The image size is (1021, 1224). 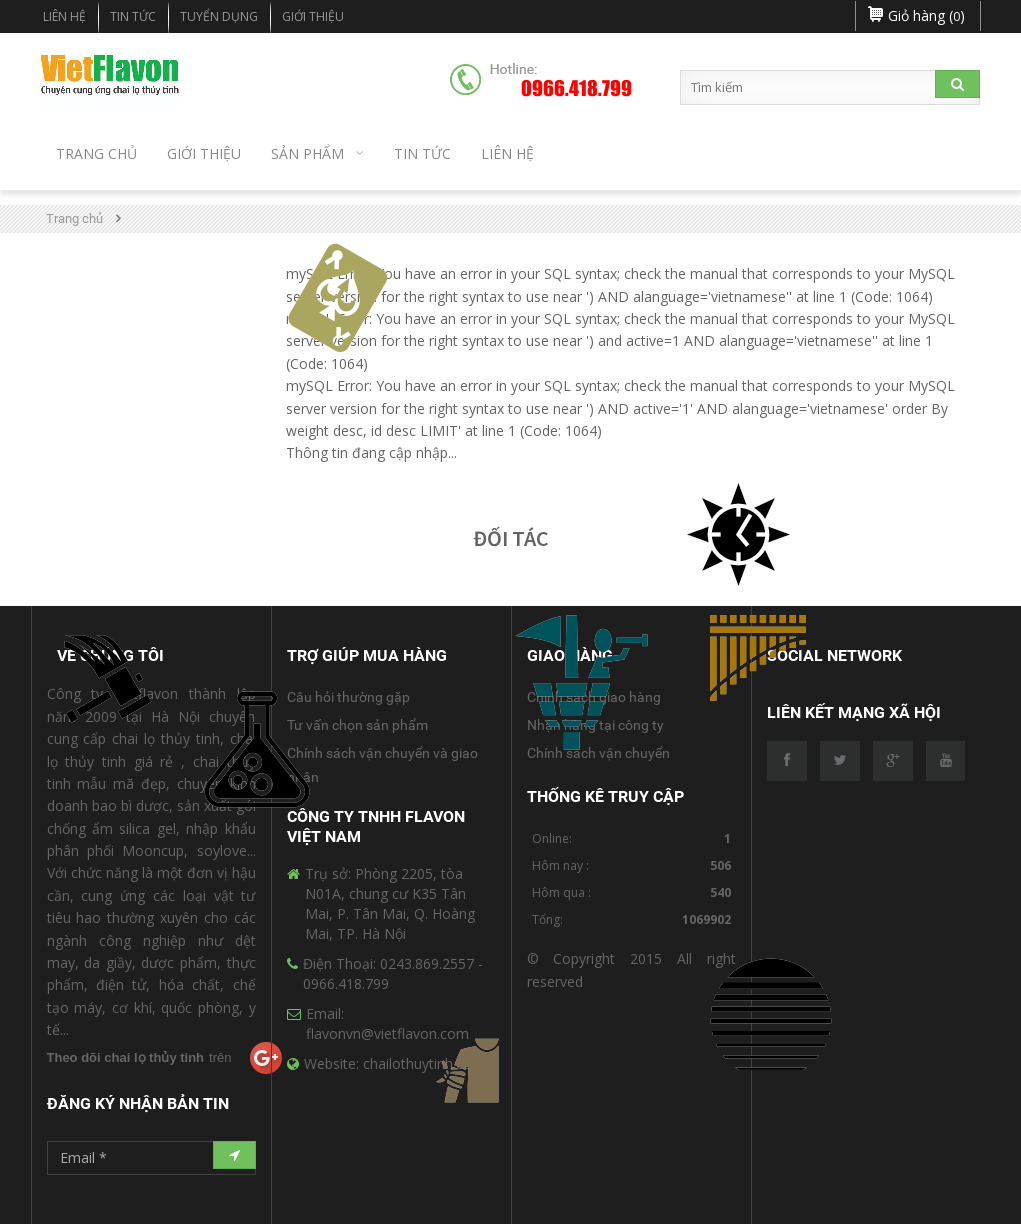 I want to click on retro or synthwave style sun decoration, so click(x=771, y=1019).